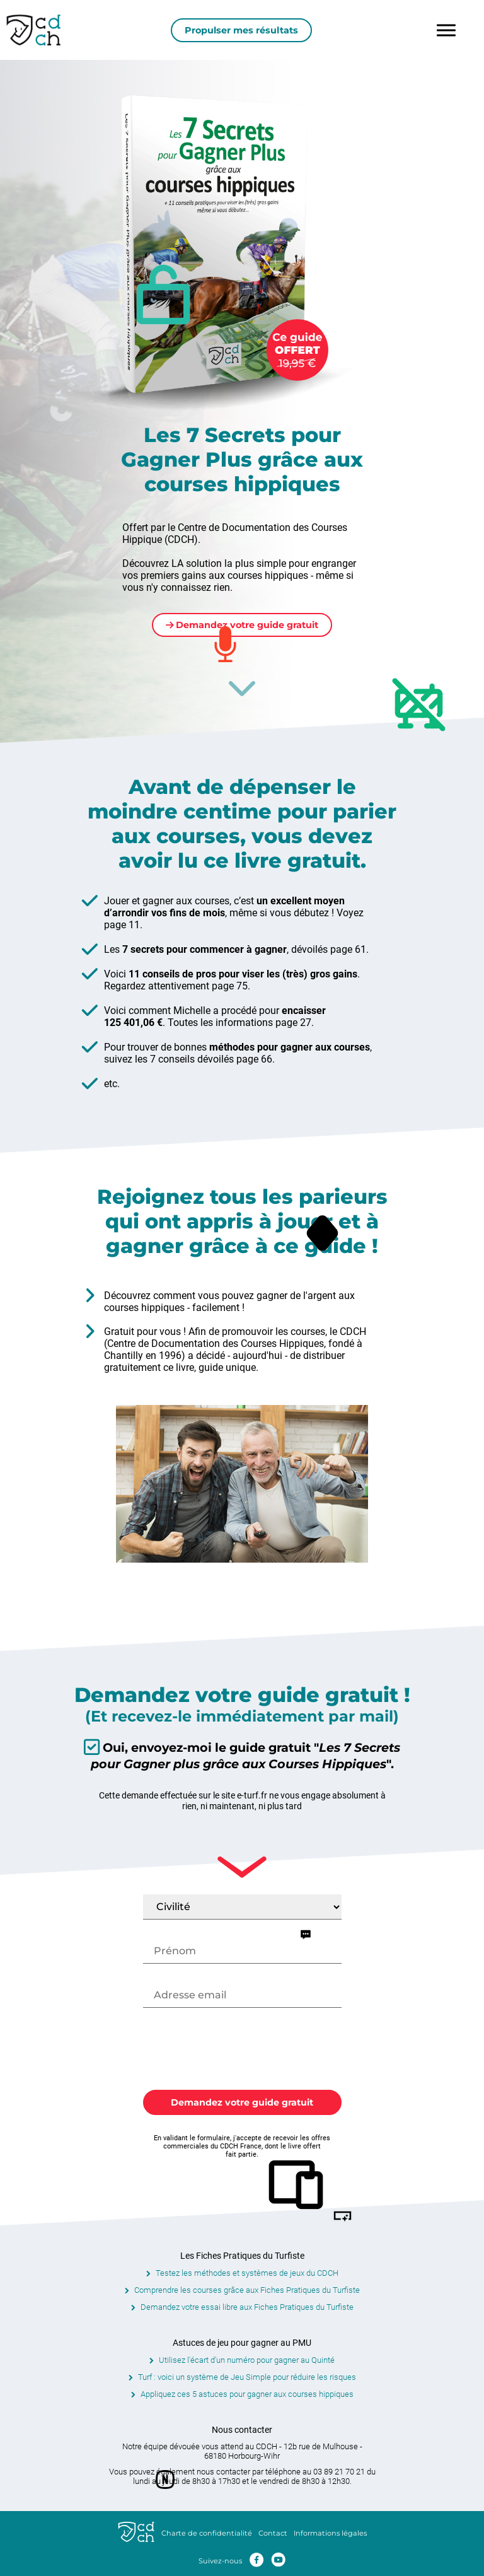 The width and height of the screenshot is (484, 2576). What do you see at coordinates (342, 2215) in the screenshot?
I see `add a smart action or AI-powered button` at bounding box center [342, 2215].